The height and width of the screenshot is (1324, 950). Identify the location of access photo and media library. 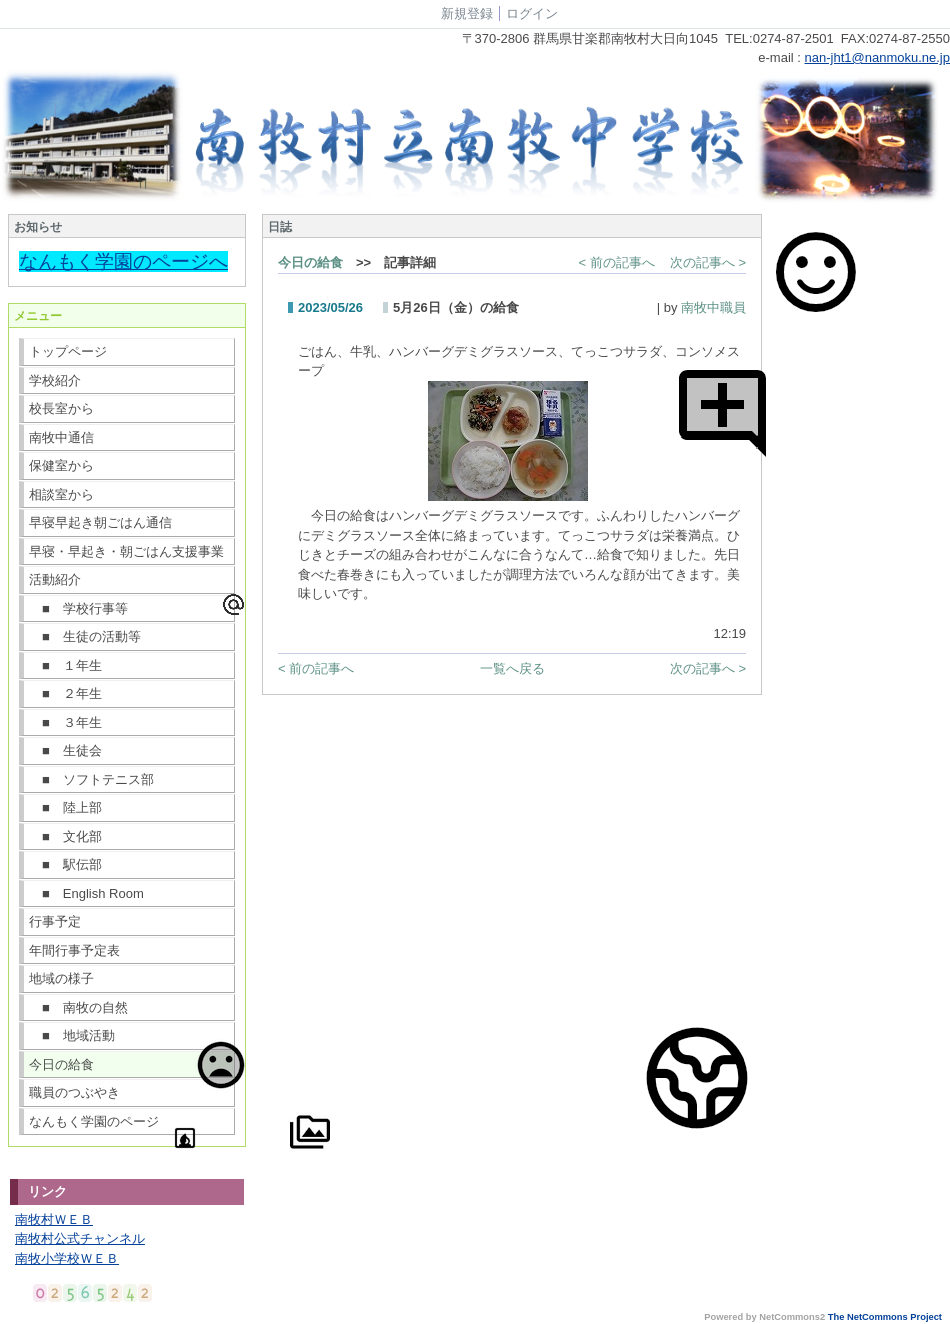
(310, 1132).